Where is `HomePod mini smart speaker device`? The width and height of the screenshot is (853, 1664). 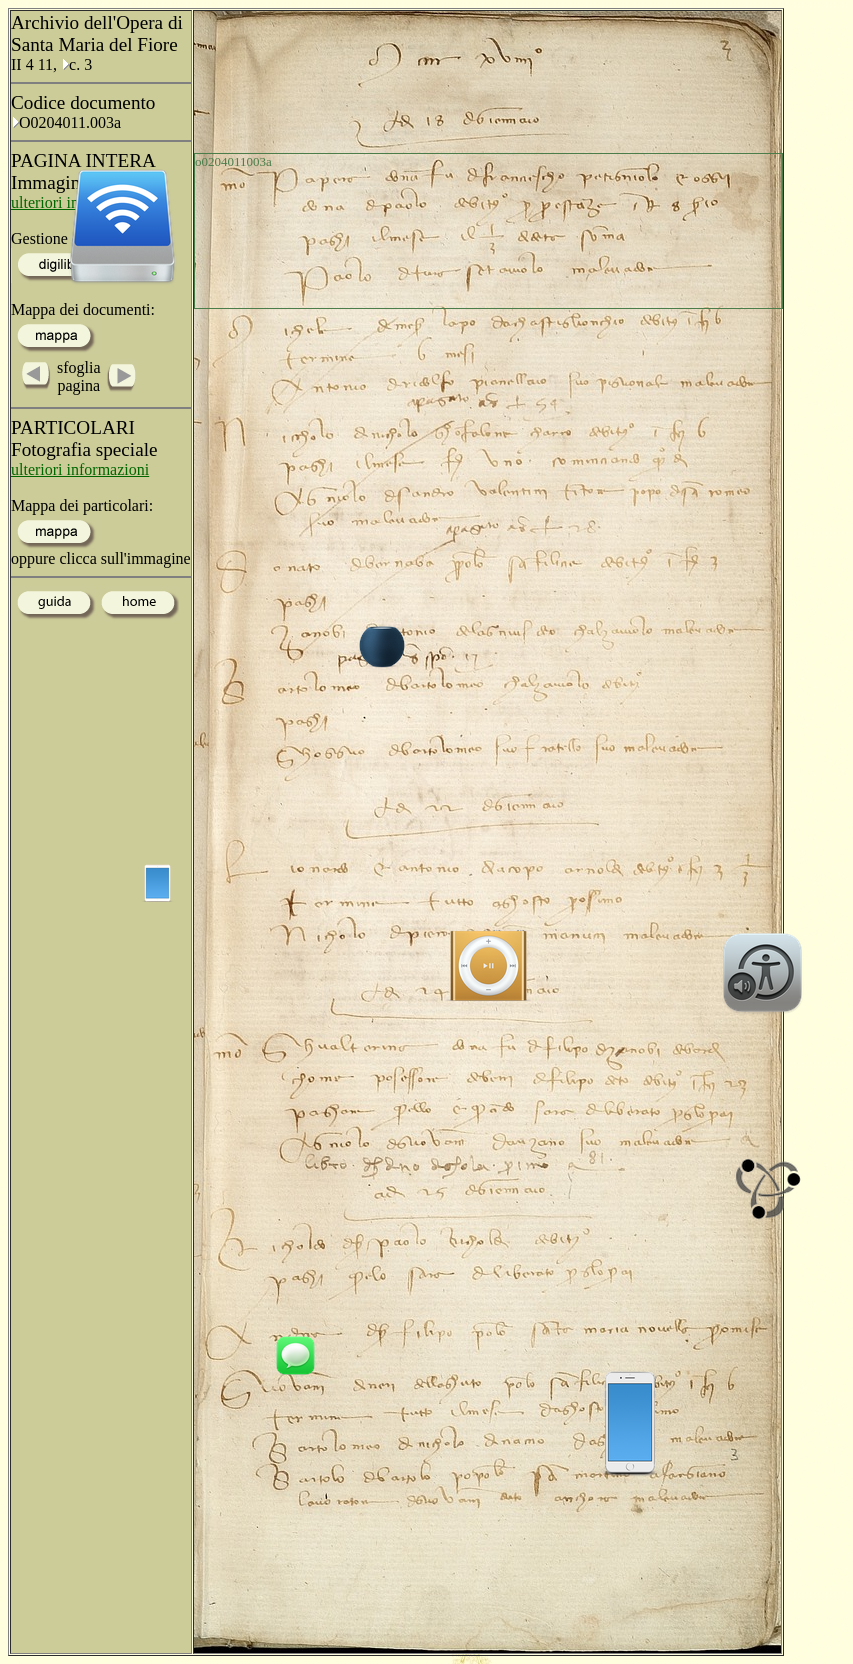 HomePod mini smart speaker device is located at coordinates (382, 651).